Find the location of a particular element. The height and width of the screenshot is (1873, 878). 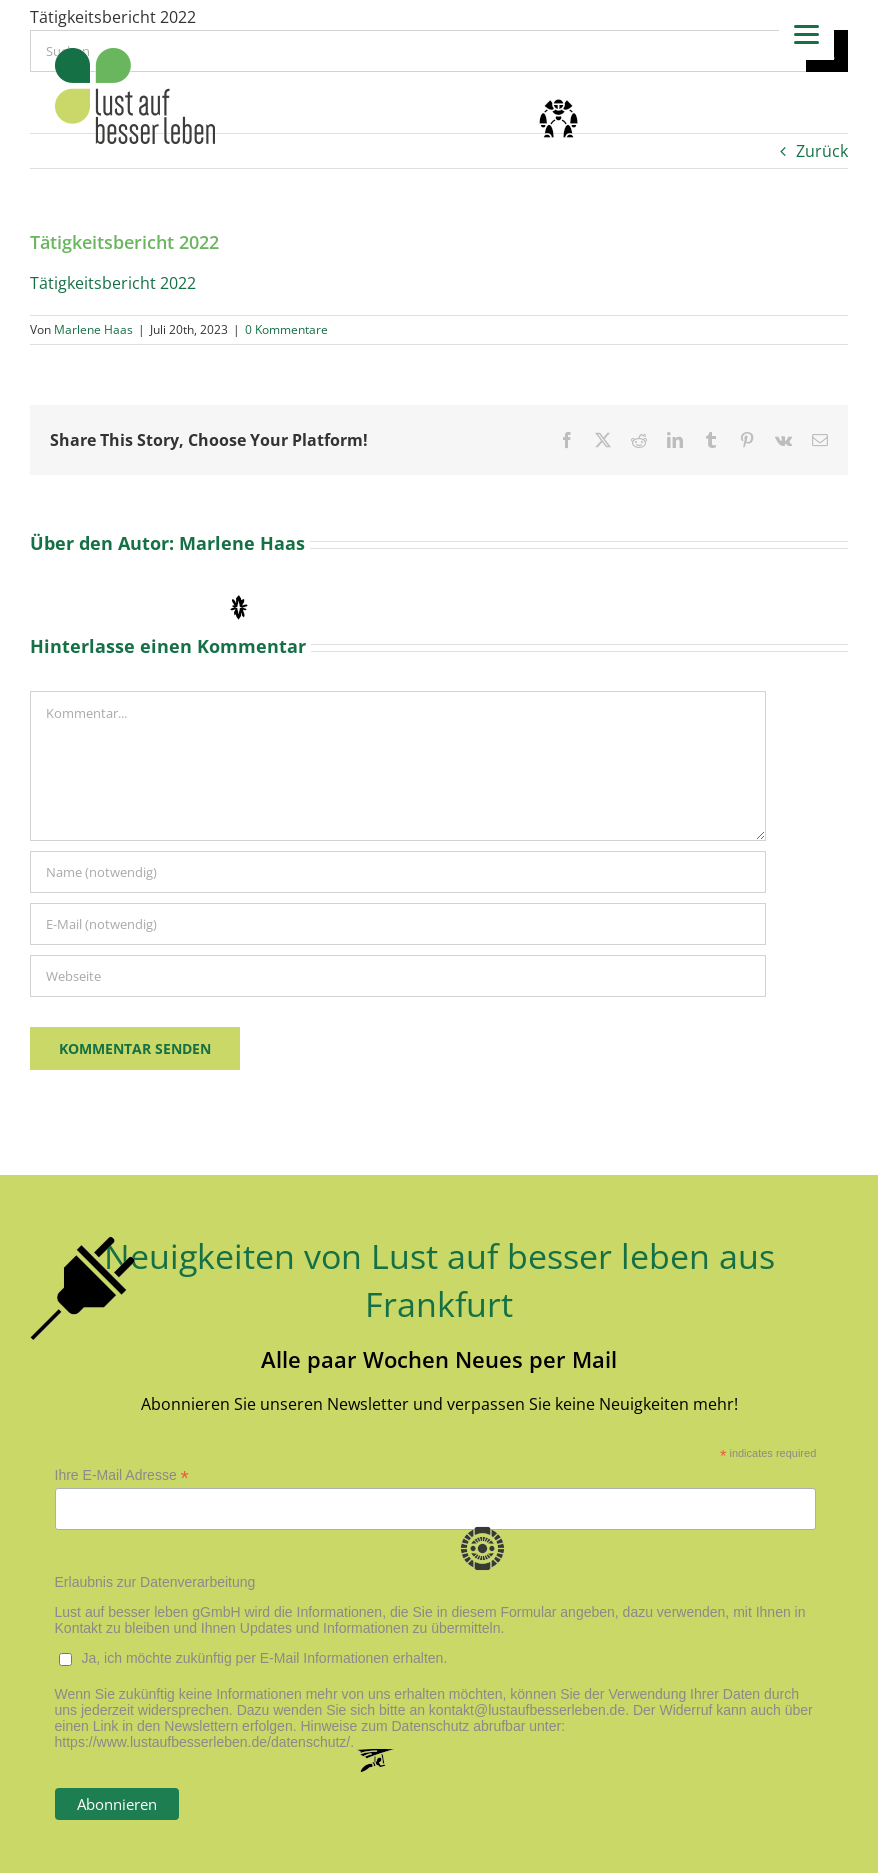

access robot or automaton character is located at coordinates (558, 118).